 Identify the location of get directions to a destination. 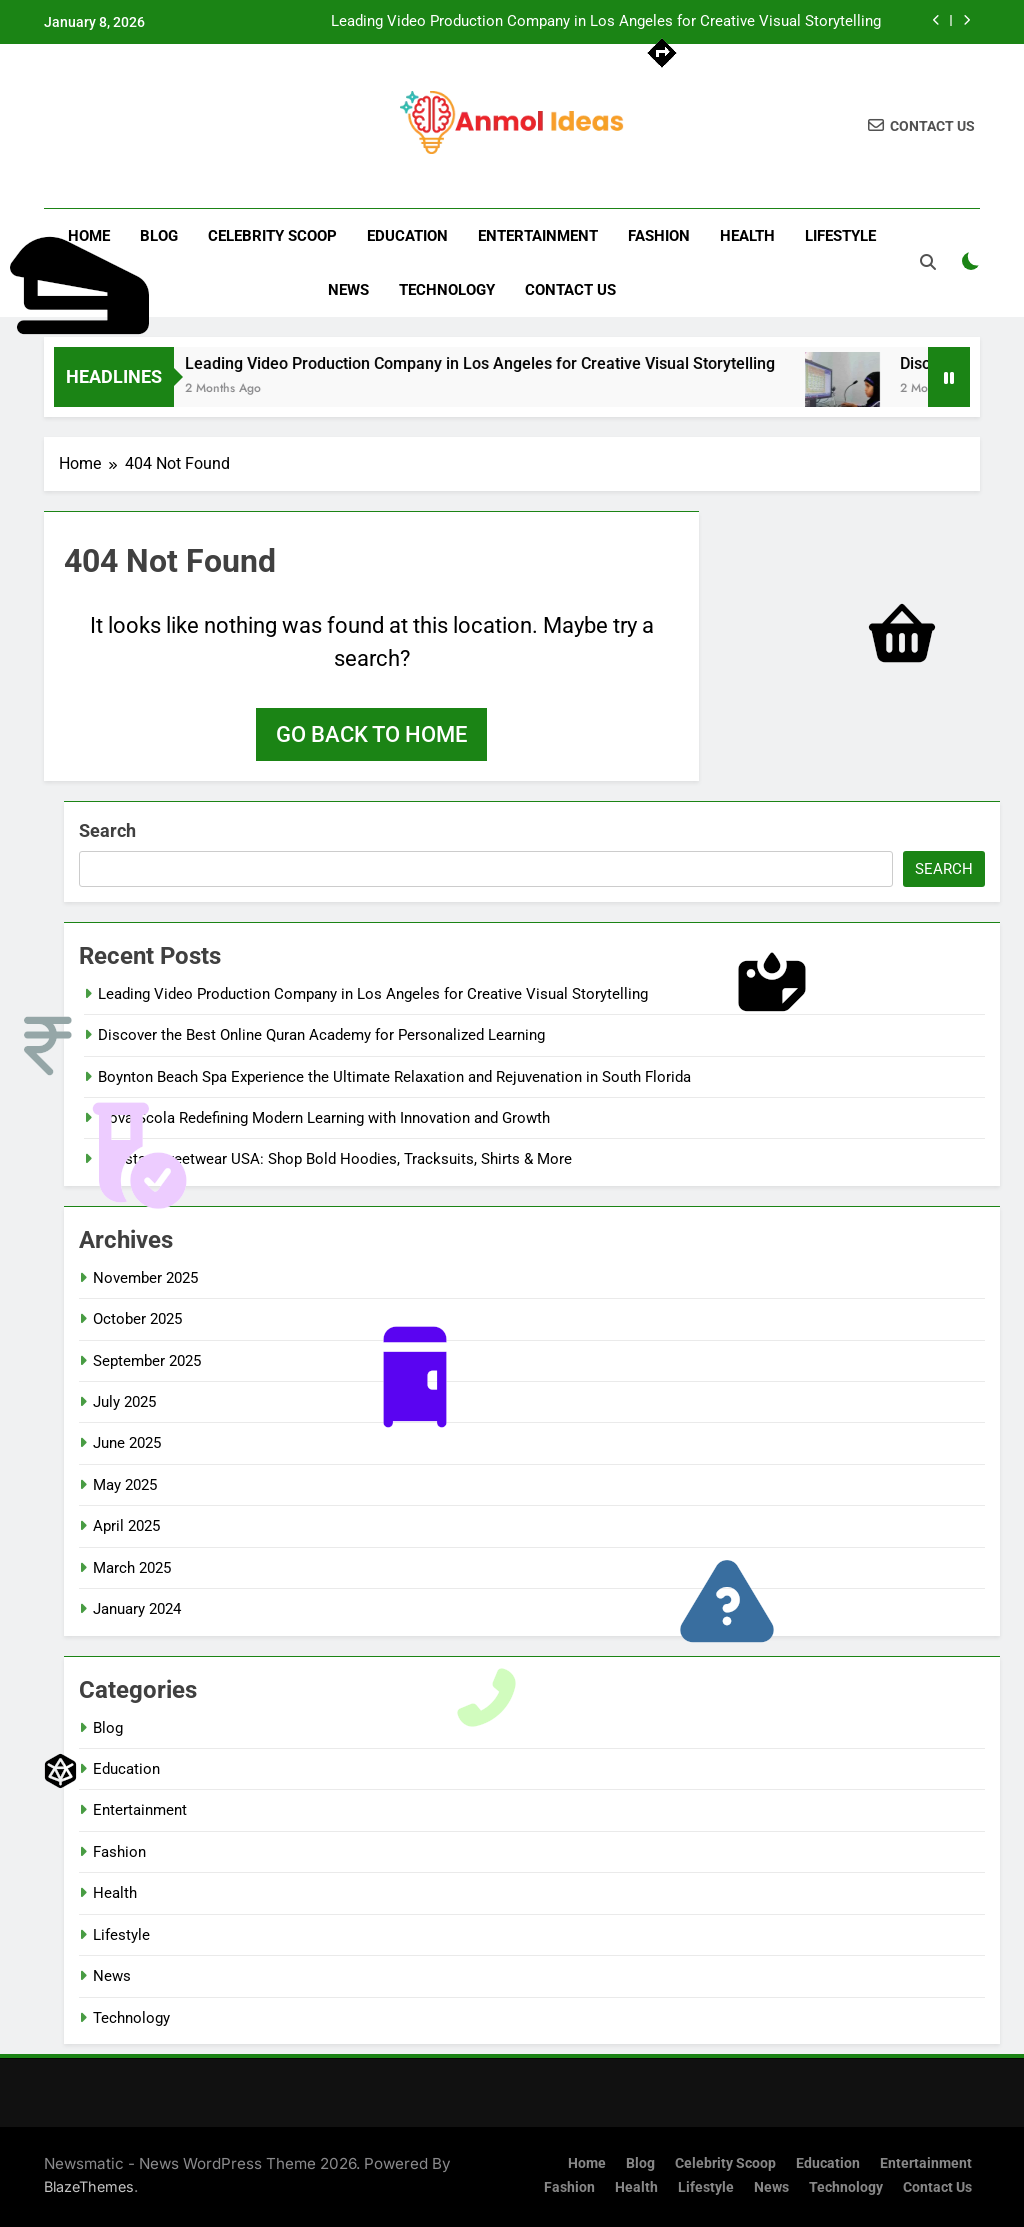
(662, 53).